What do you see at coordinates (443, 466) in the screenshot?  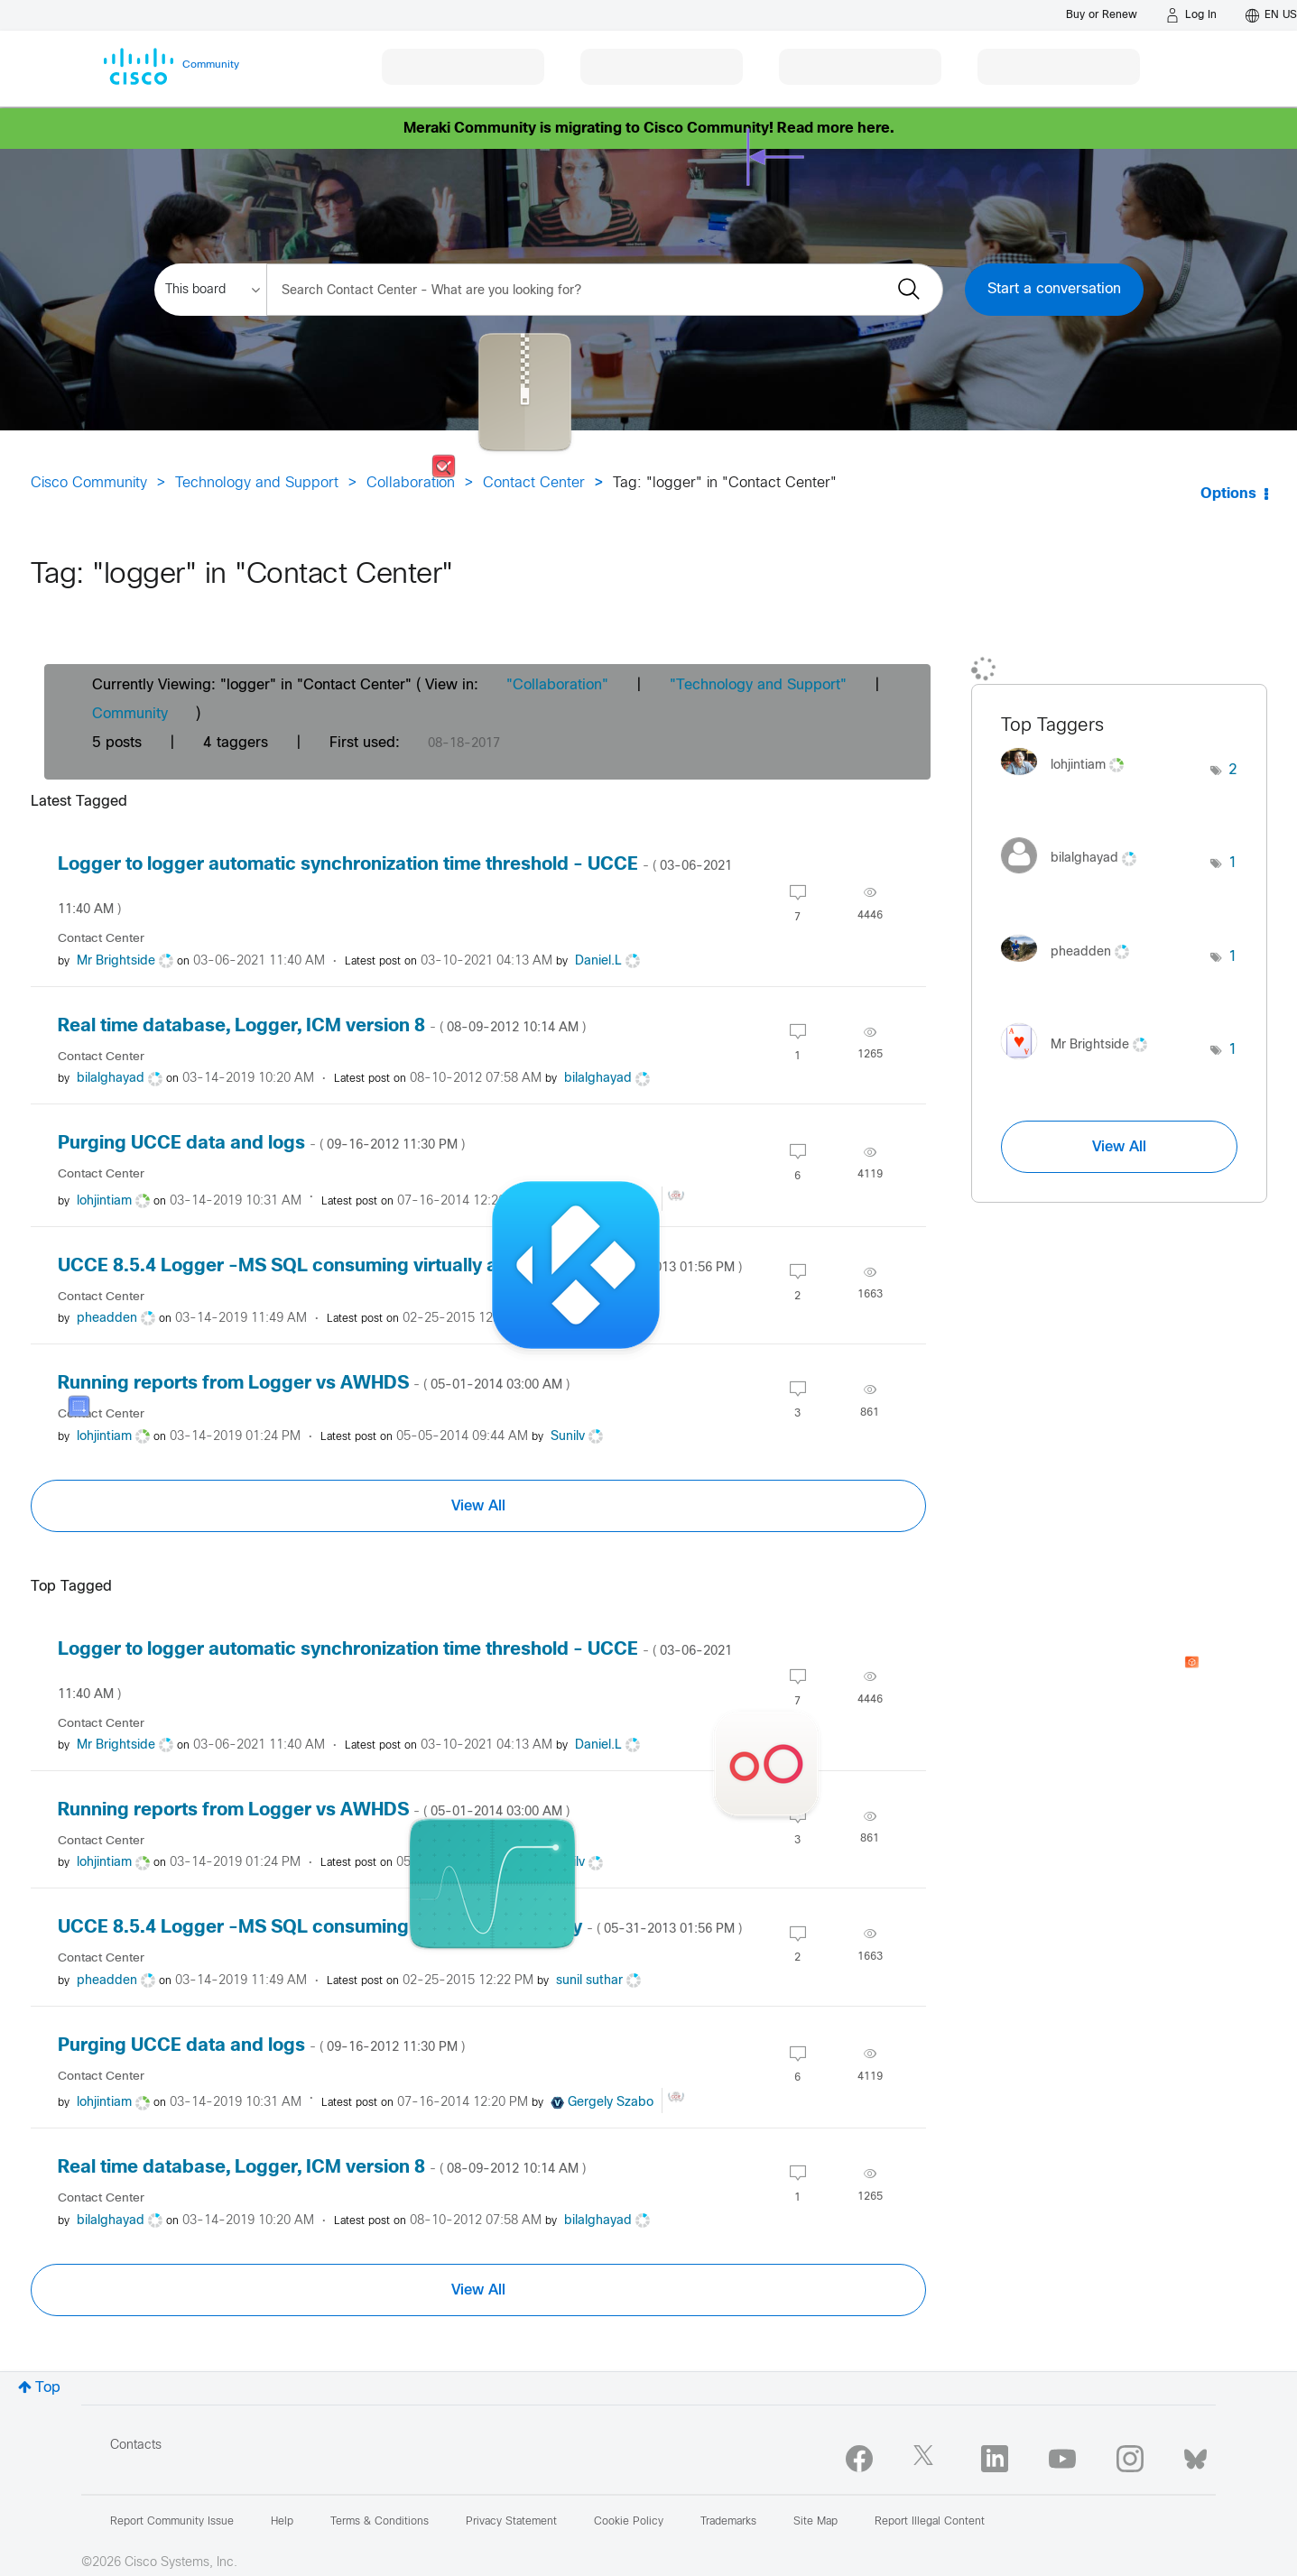 I see `open dconf editor application` at bounding box center [443, 466].